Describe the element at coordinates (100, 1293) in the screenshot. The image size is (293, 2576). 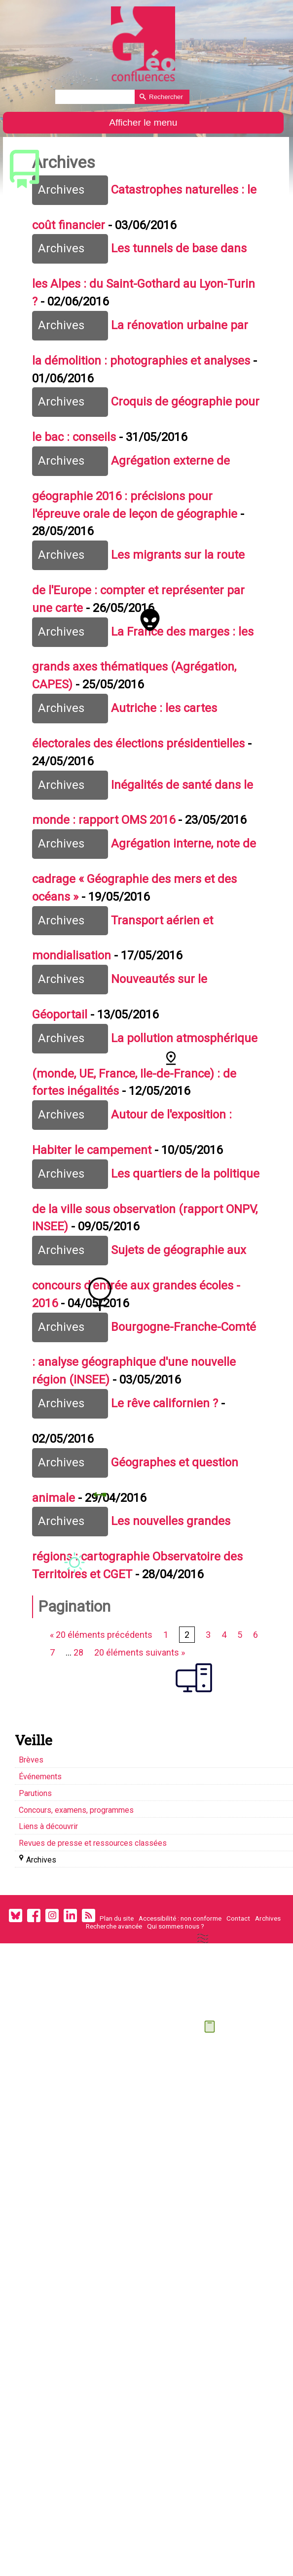
I see `indicates female gender option` at that location.